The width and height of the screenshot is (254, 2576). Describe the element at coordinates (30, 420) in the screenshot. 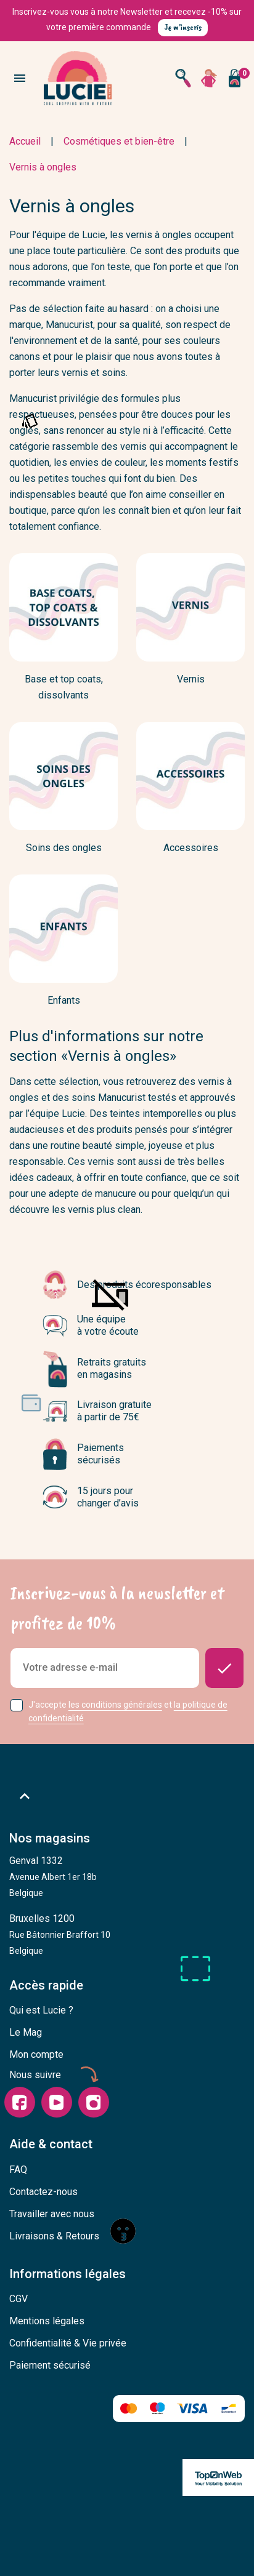

I see `access style or theme settings` at that location.